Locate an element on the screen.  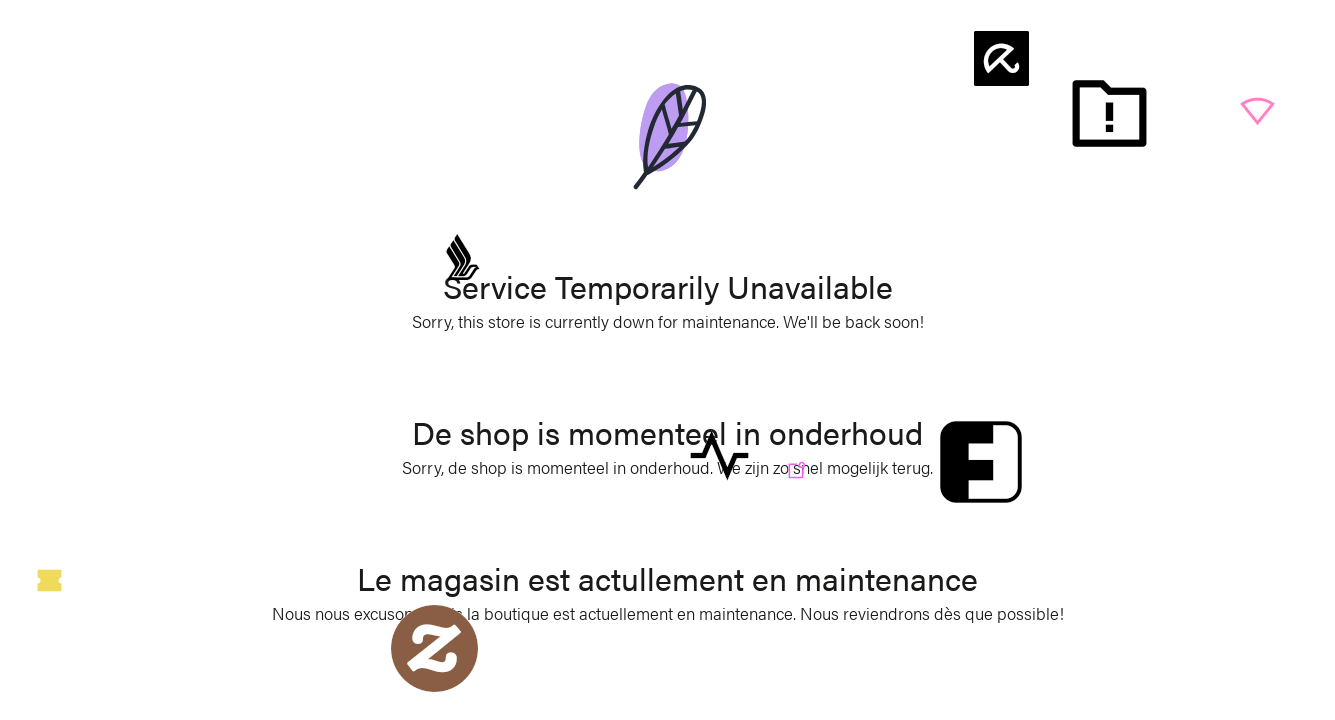
view your tickets or passes is located at coordinates (49, 580).